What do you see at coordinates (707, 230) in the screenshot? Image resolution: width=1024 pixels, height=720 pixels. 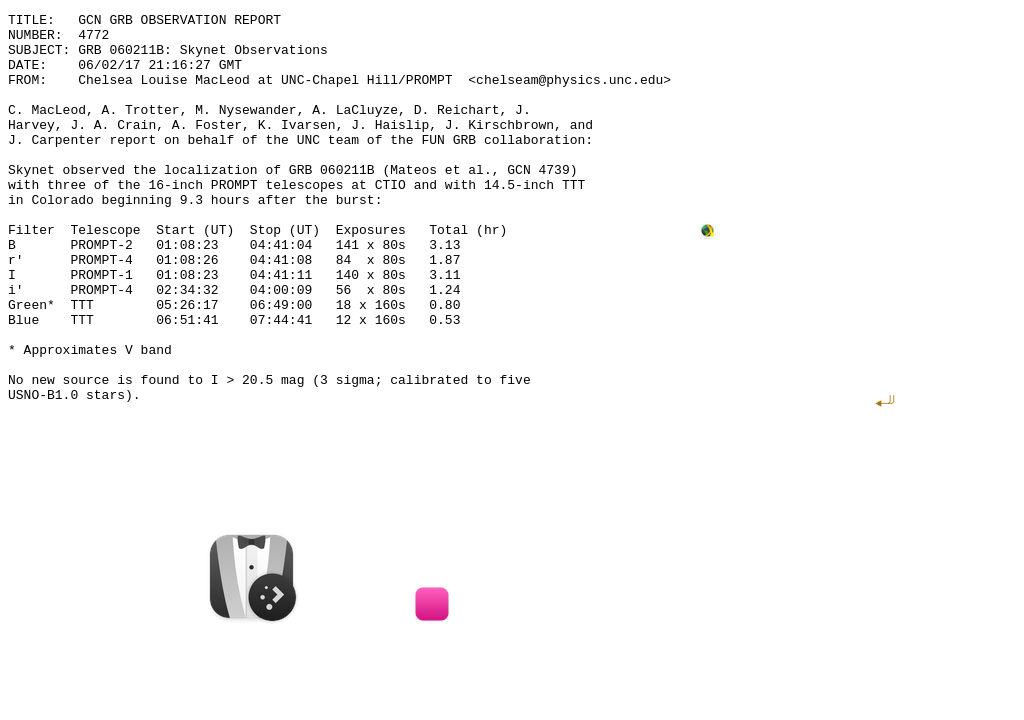 I see `open jdownloader download manager` at bounding box center [707, 230].